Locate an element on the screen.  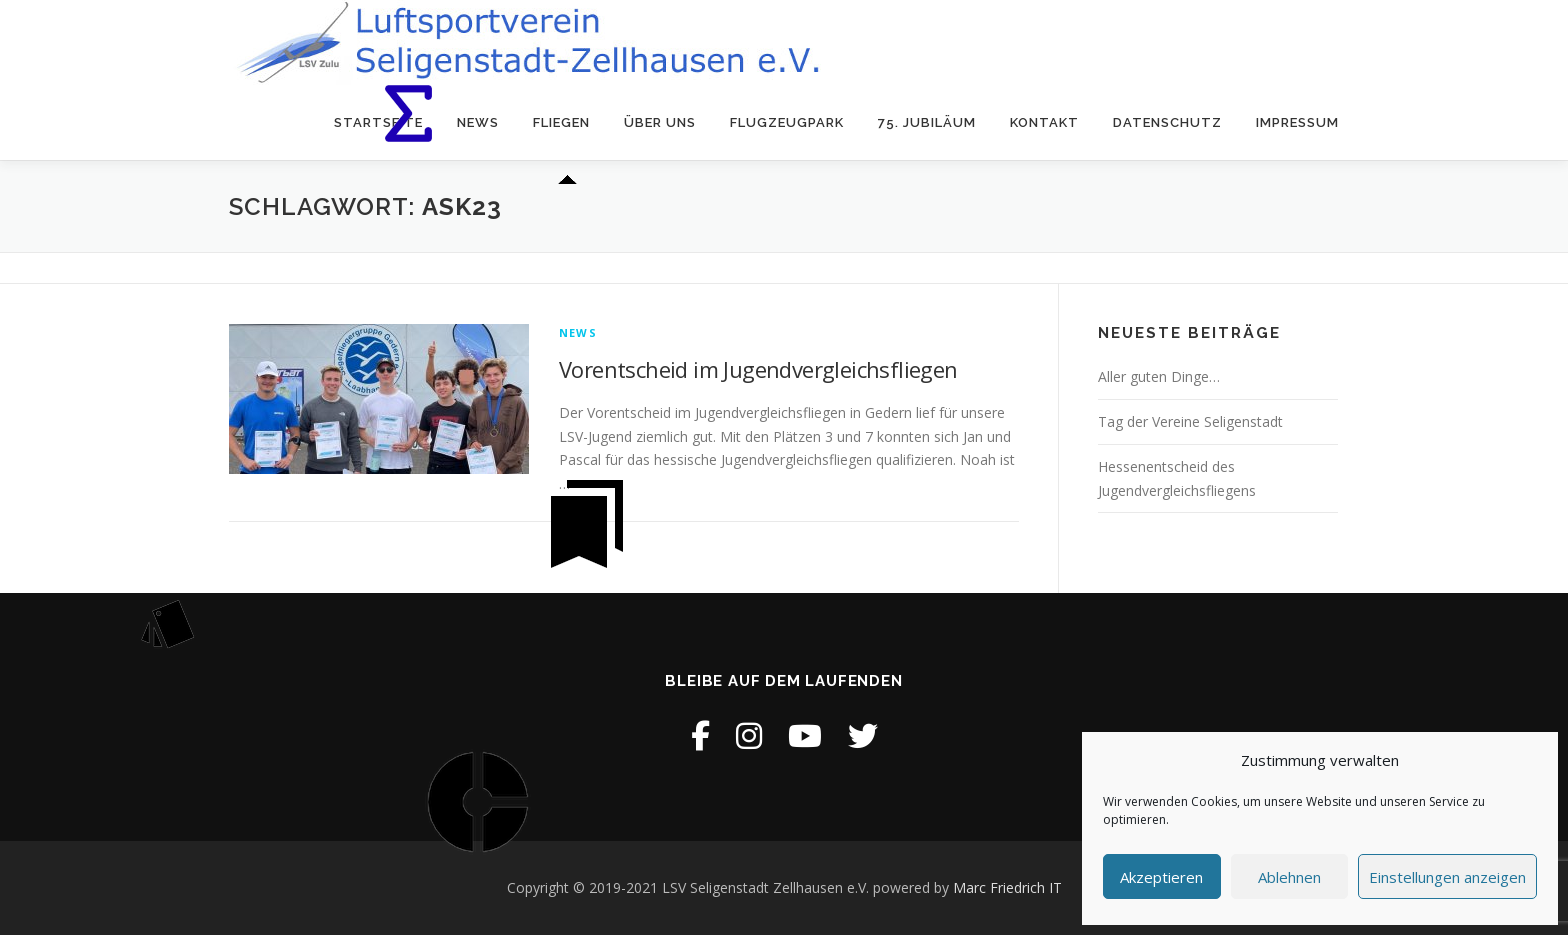
apply a style or theme to content is located at coordinates (168, 623).